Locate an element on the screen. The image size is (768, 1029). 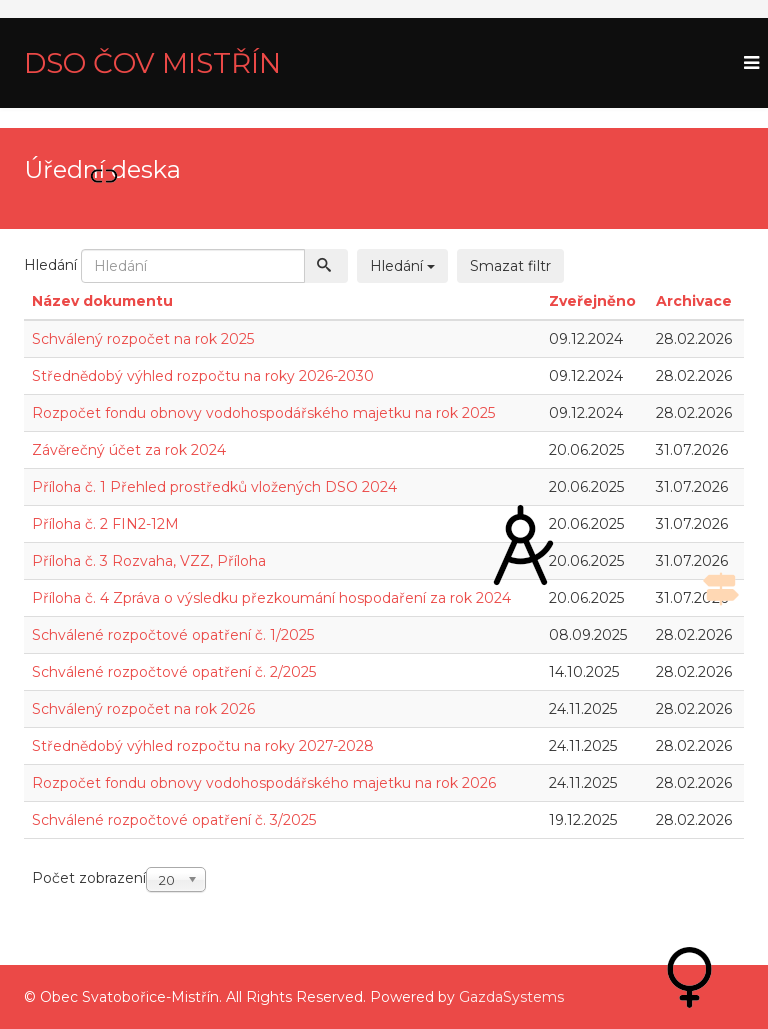
view directions or navigation options is located at coordinates (721, 589).